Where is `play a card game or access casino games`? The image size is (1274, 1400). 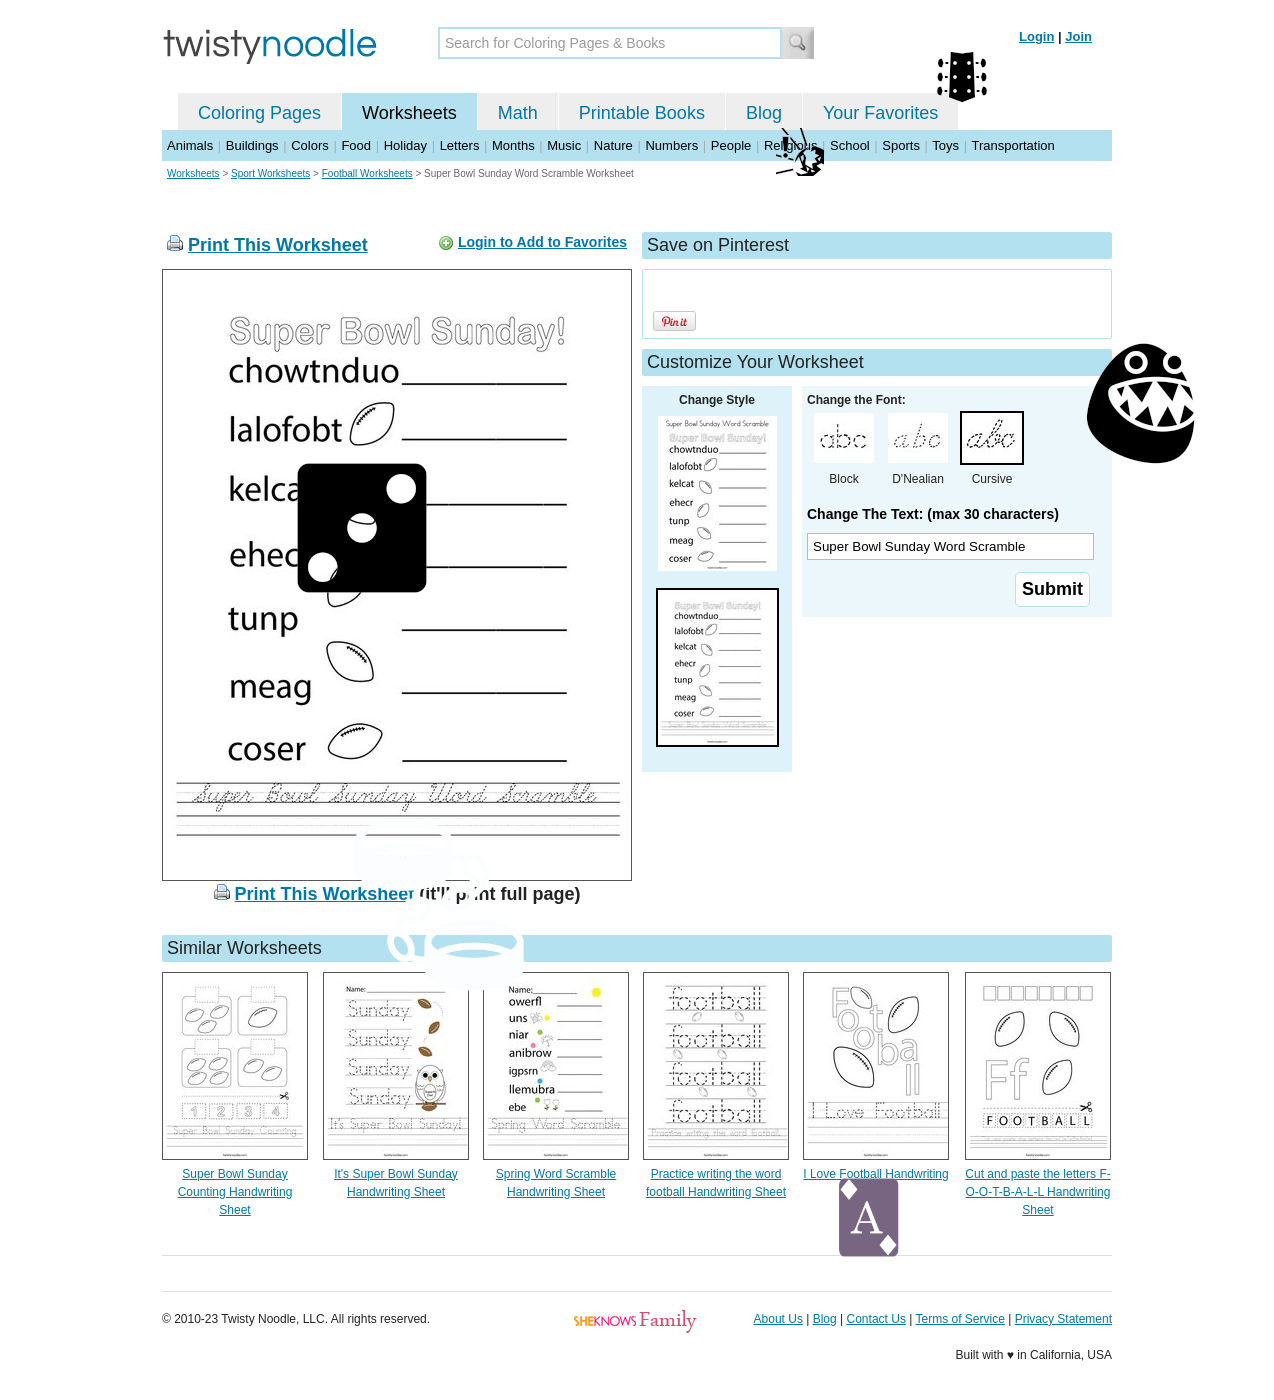 play a card game or access casino games is located at coordinates (868, 1217).